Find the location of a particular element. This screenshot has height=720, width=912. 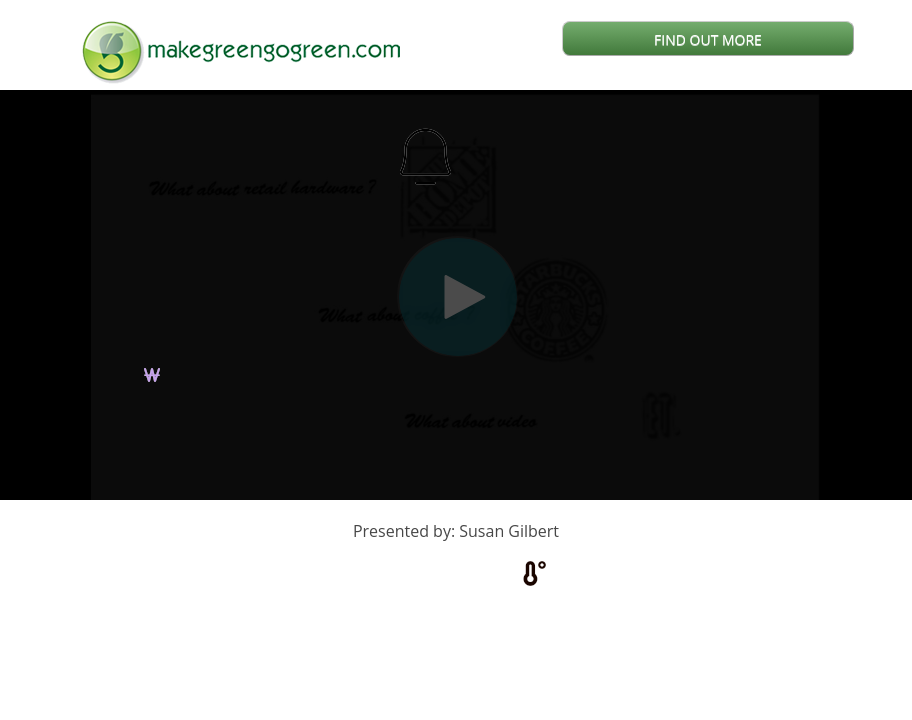

view notifications is located at coordinates (425, 156).